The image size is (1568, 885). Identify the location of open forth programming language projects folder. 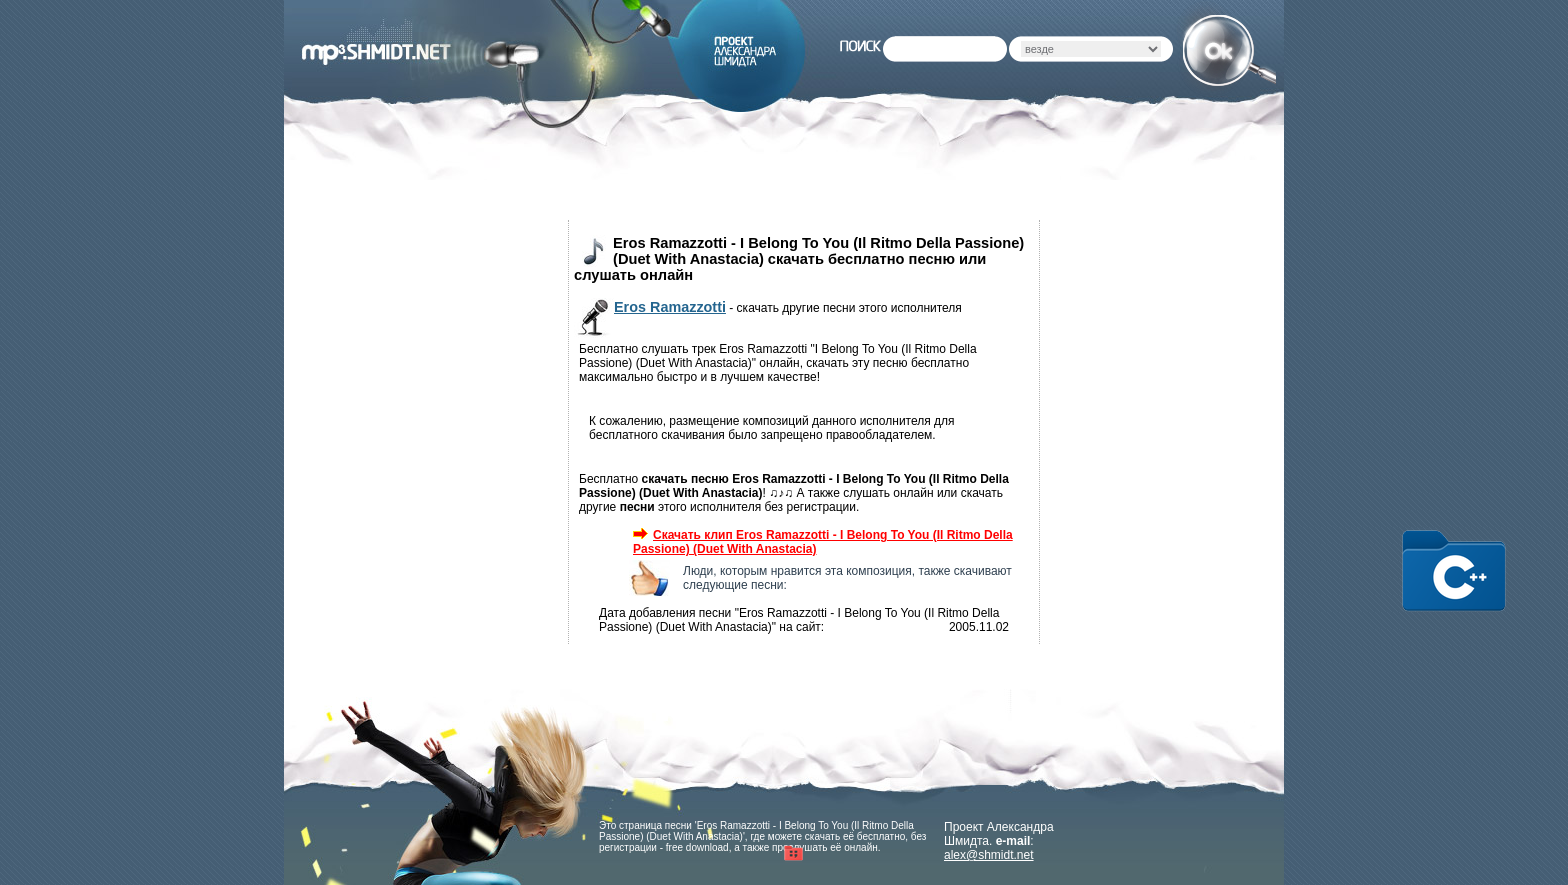
(793, 853).